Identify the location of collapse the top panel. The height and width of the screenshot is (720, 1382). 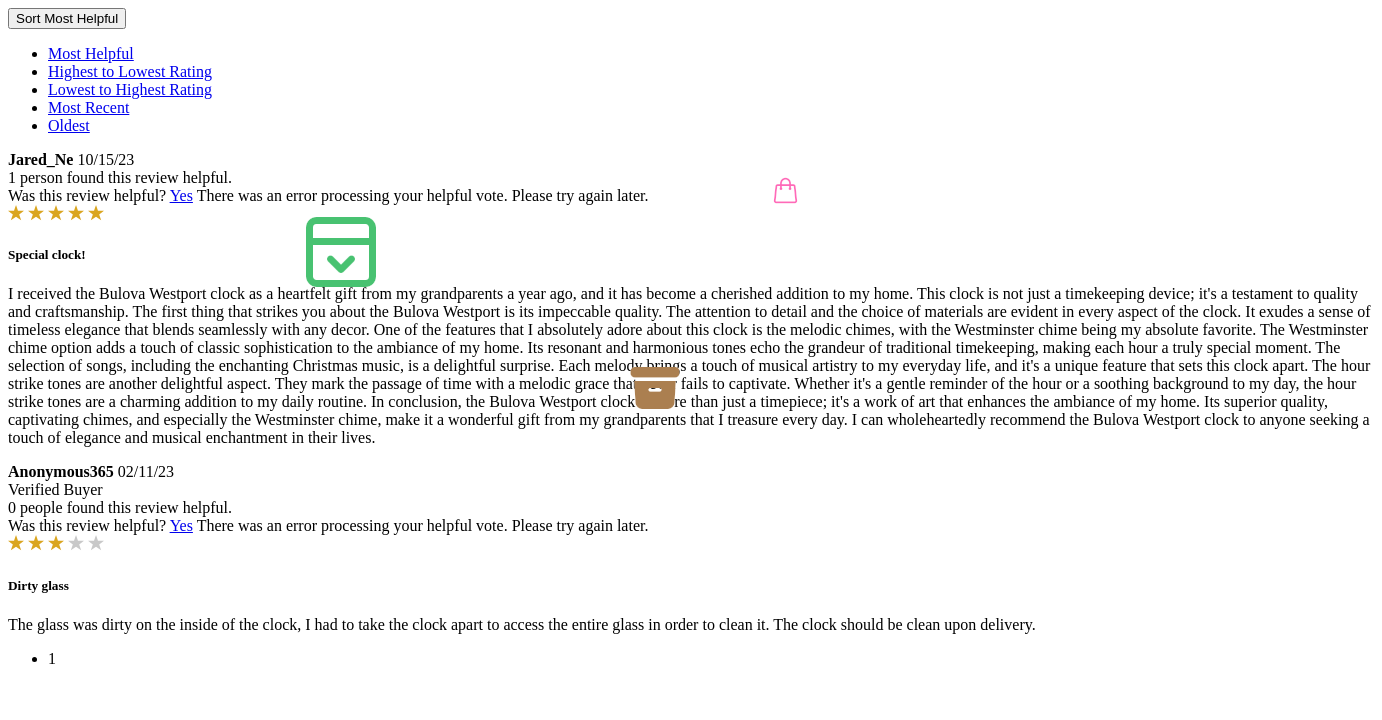
(341, 252).